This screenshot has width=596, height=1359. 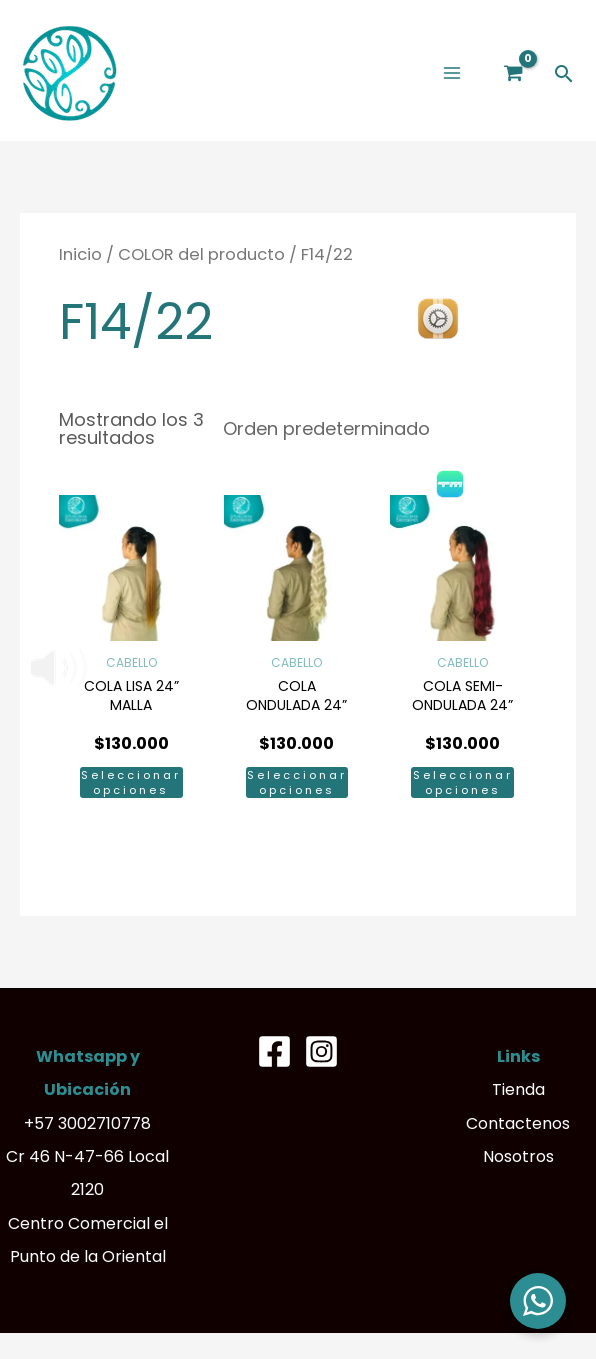 I want to click on launch trackmania racing game, so click(x=450, y=484).